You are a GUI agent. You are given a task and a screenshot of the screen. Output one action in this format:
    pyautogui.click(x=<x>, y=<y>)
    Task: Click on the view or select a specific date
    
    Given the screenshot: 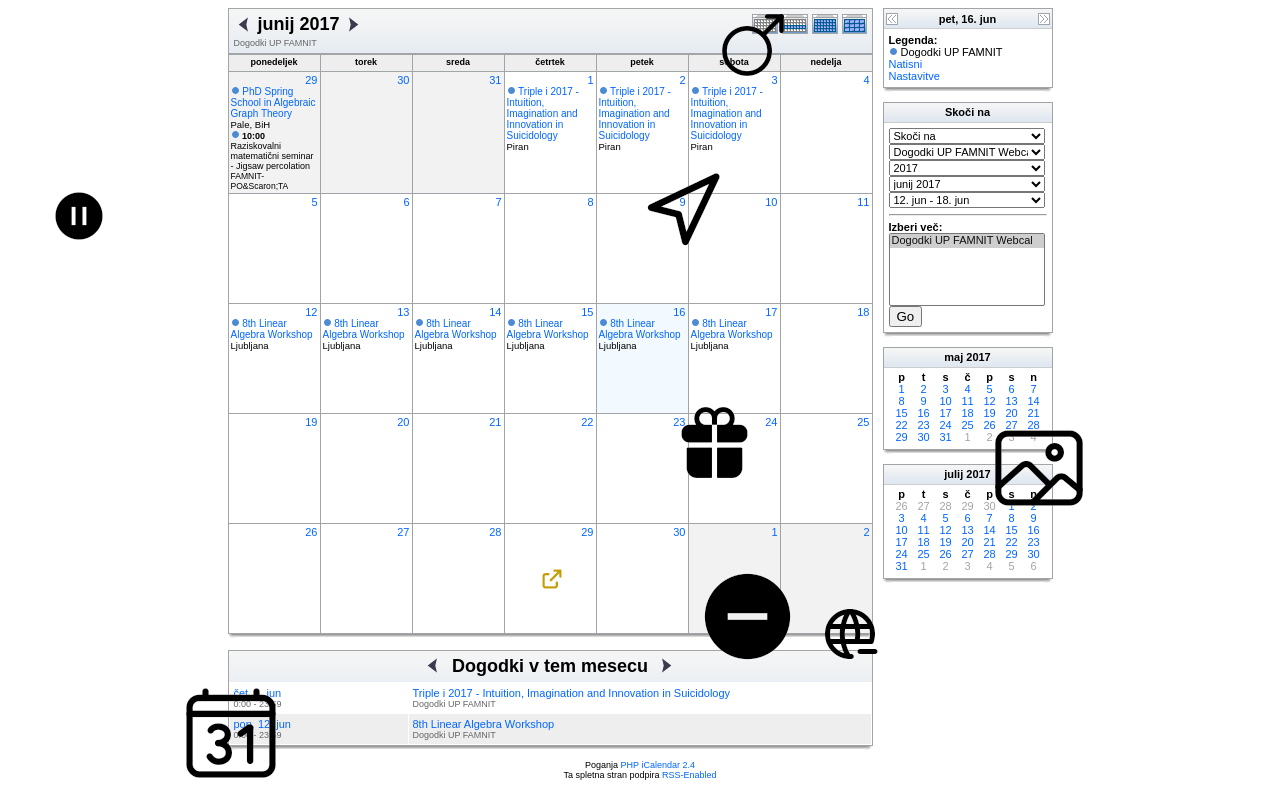 What is the action you would take?
    pyautogui.click(x=231, y=733)
    